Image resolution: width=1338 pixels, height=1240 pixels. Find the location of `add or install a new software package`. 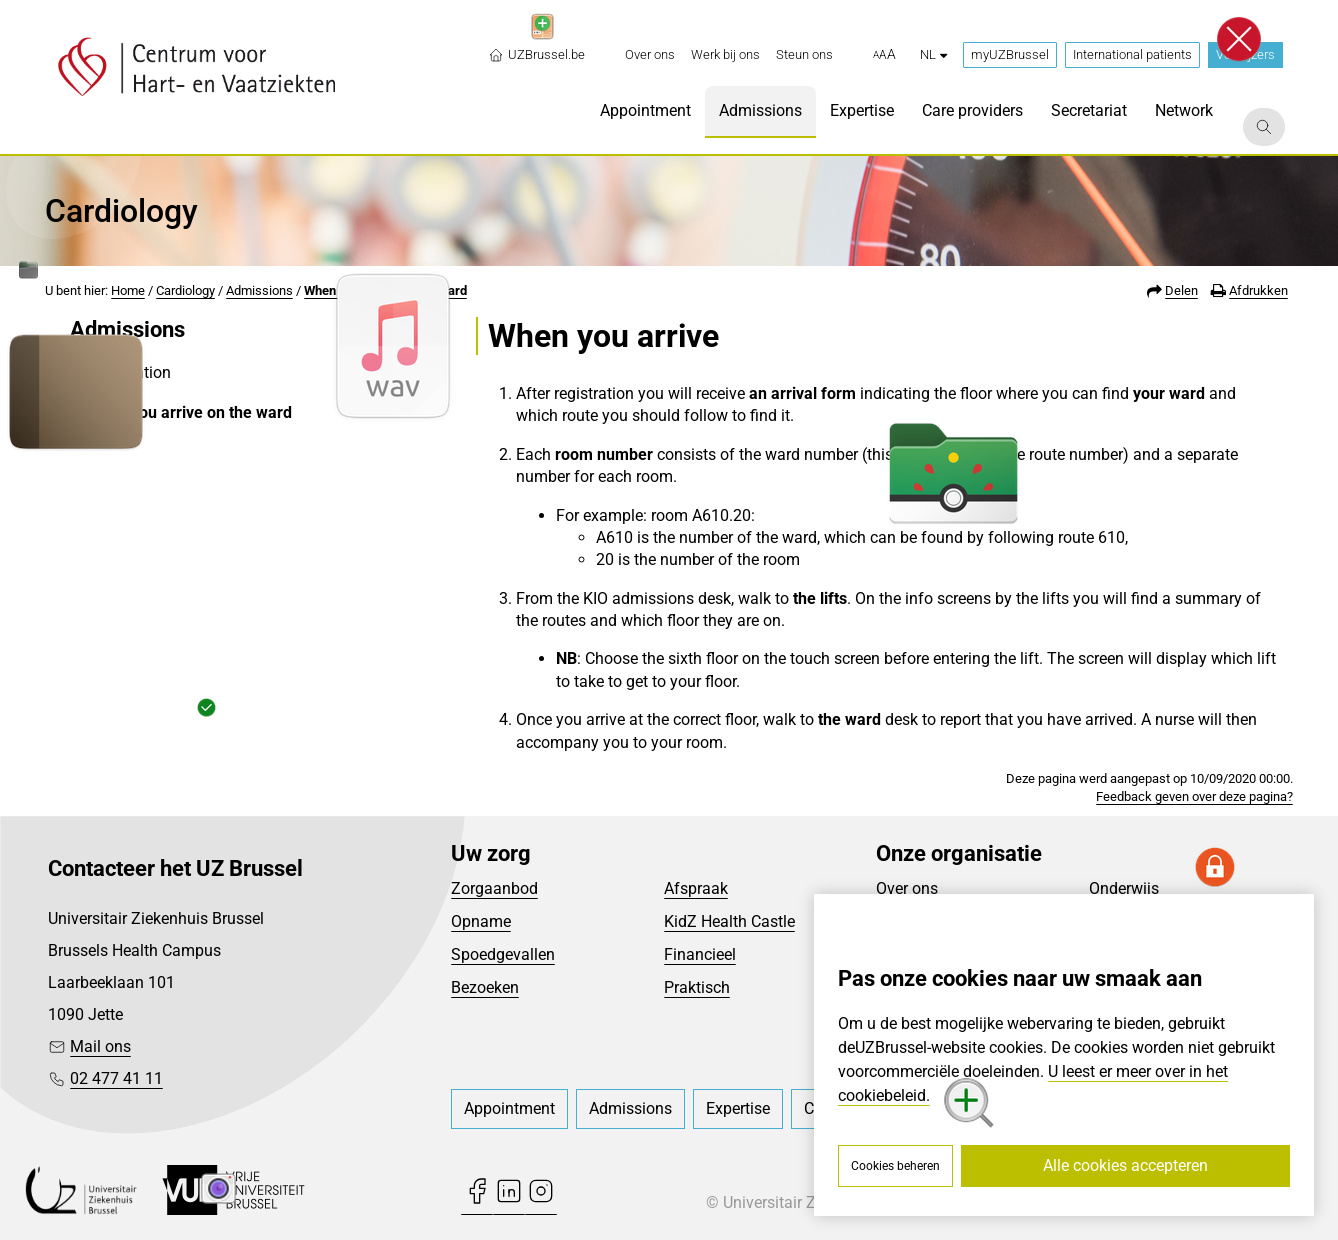

add or install a new software package is located at coordinates (542, 26).